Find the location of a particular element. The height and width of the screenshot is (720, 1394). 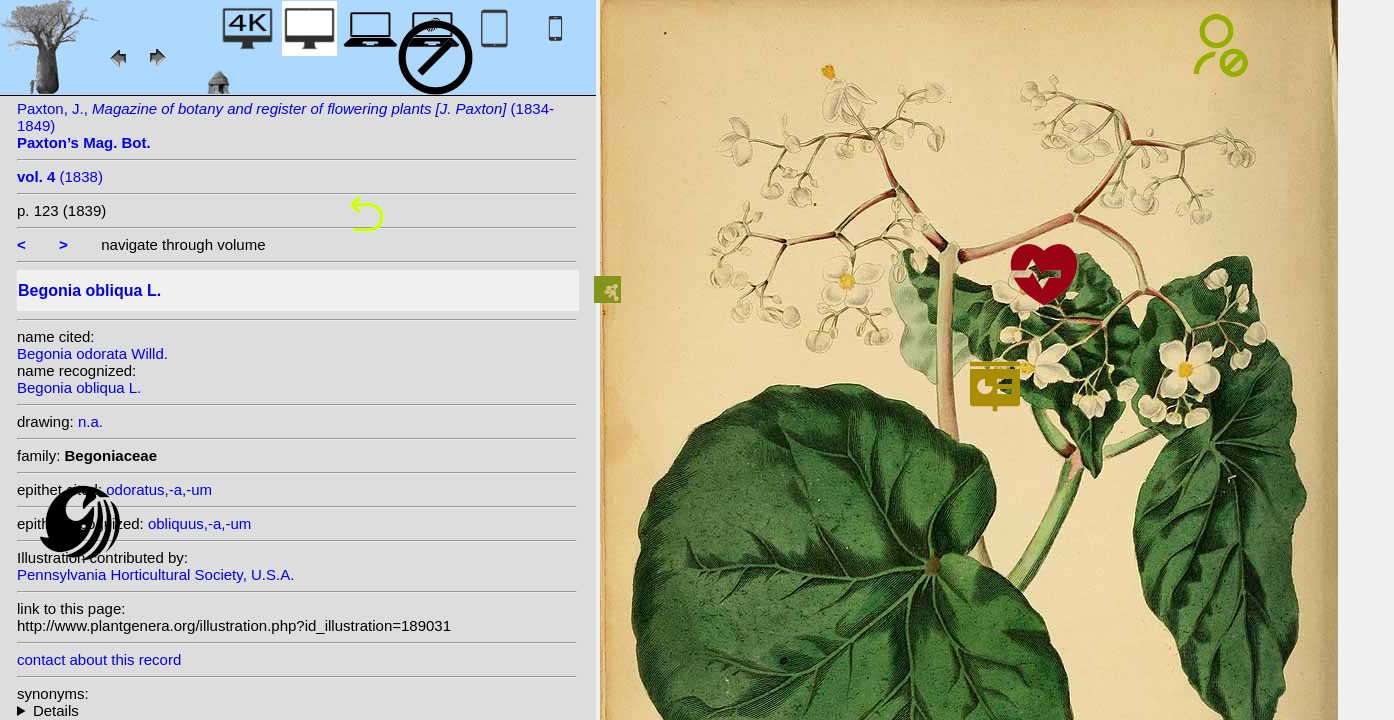

cytoscape.js library logo is located at coordinates (607, 289).